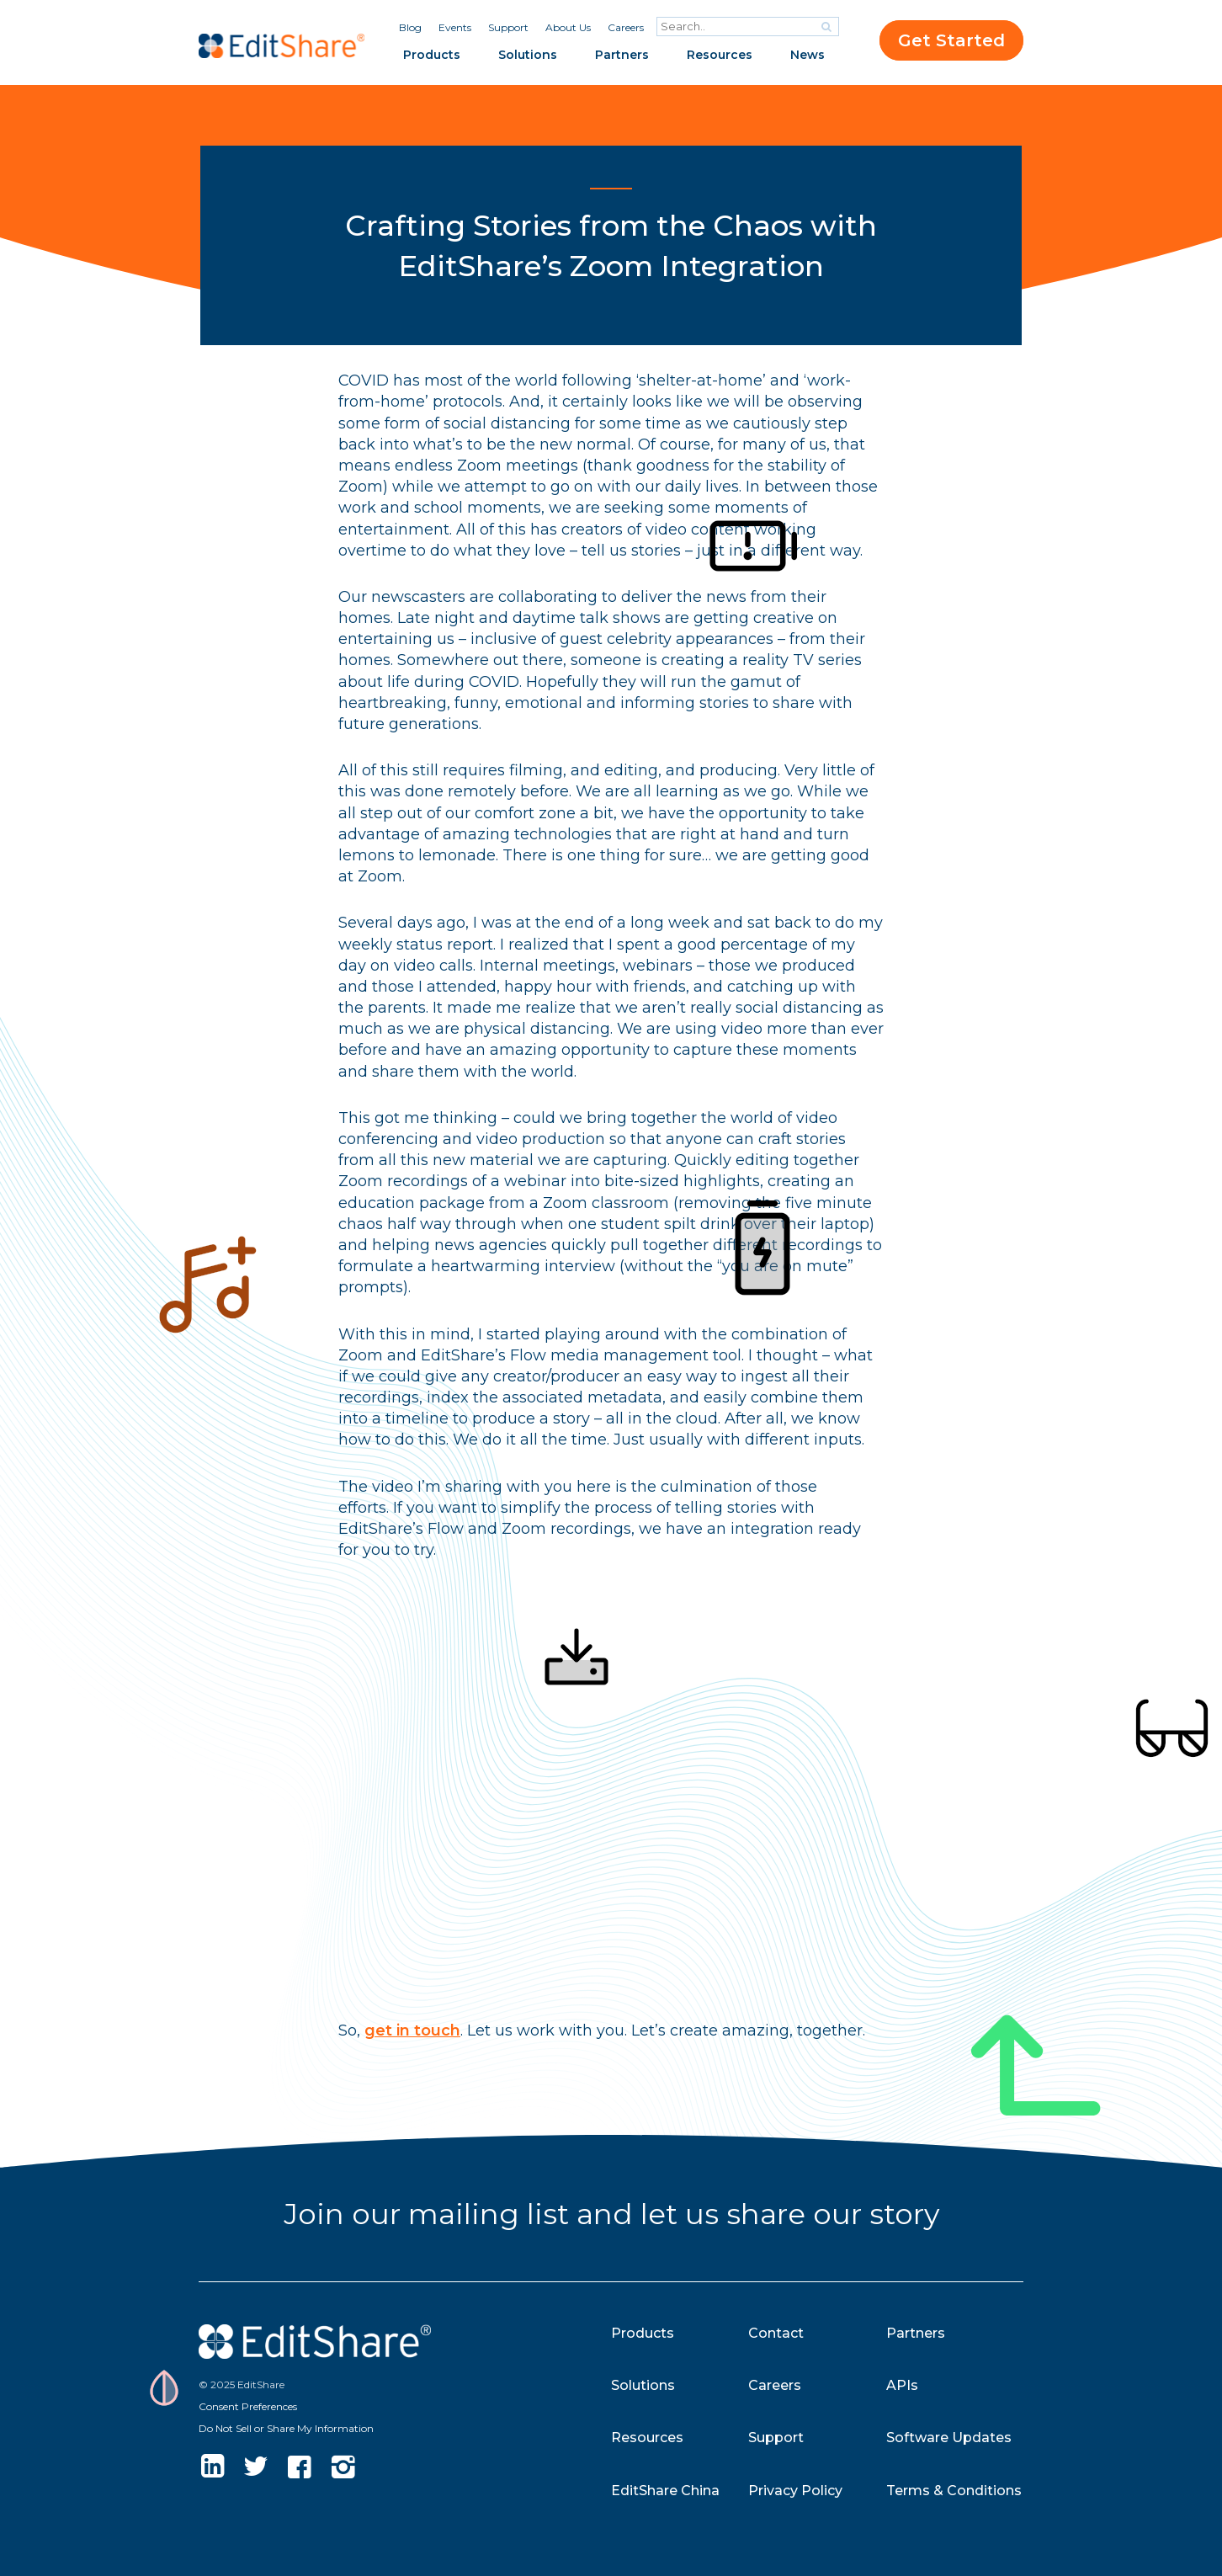 The height and width of the screenshot is (2576, 1222). What do you see at coordinates (1031, 2070) in the screenshot?
I see `go back and return to top` at bounding box center [1031, 2070].